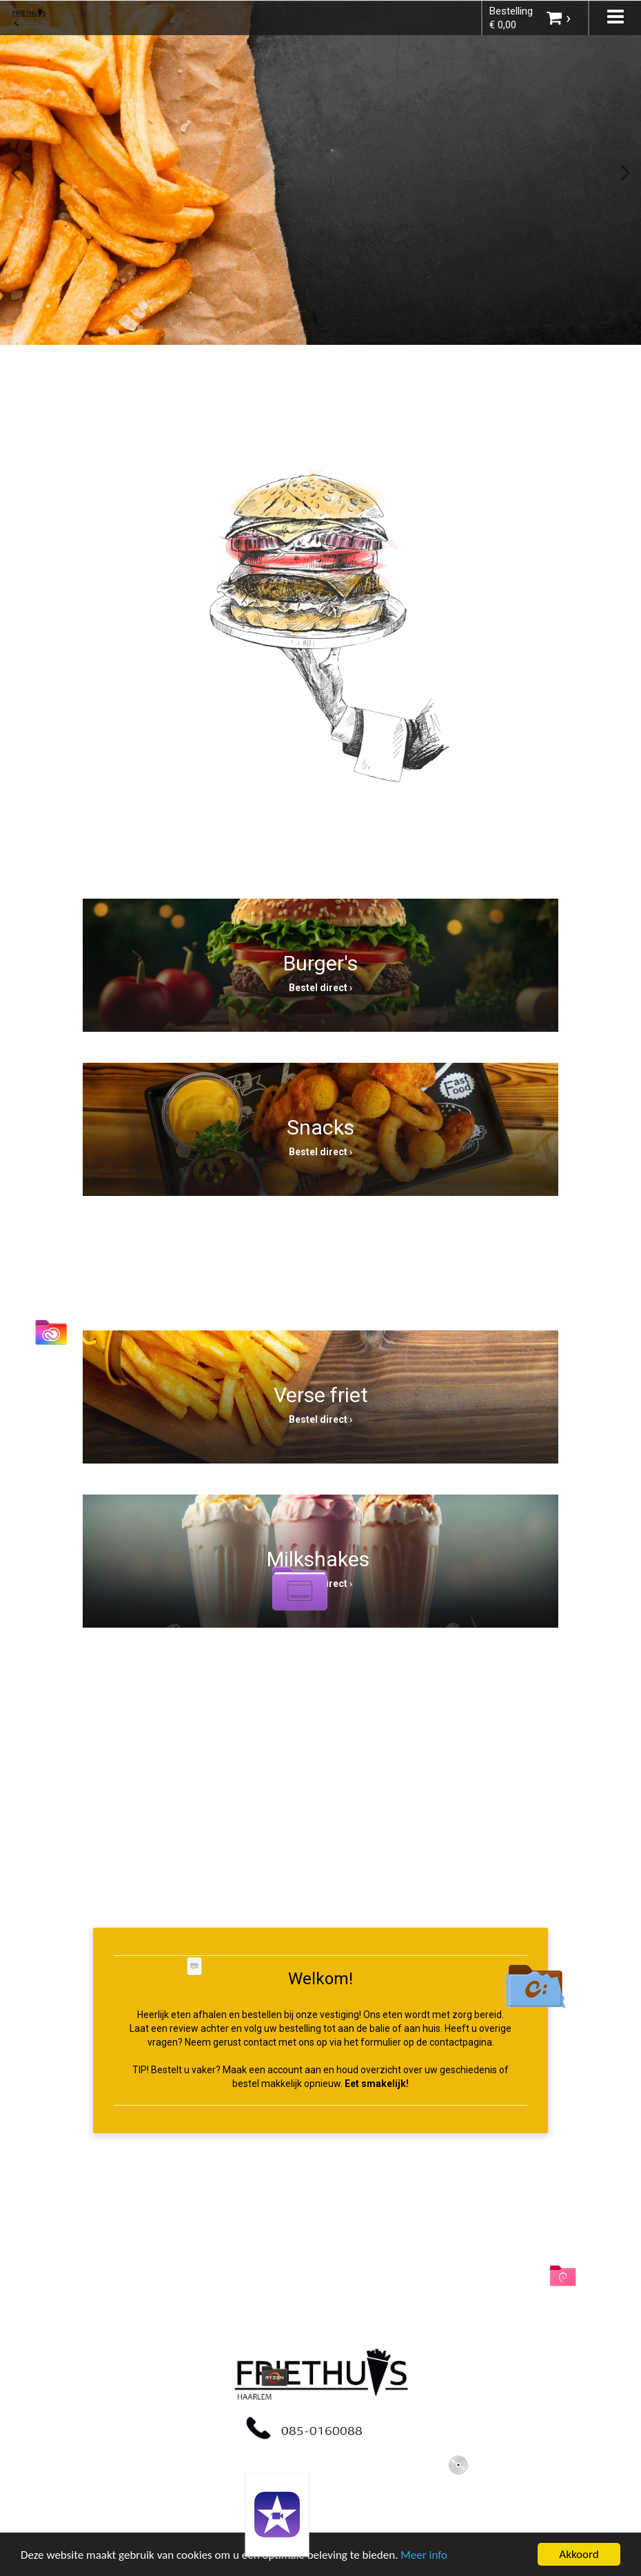 Image resolution: width=641 pixels, height=2576 pixels. I want to click on subrip subtitle file (.srt), so click(194, 1966).